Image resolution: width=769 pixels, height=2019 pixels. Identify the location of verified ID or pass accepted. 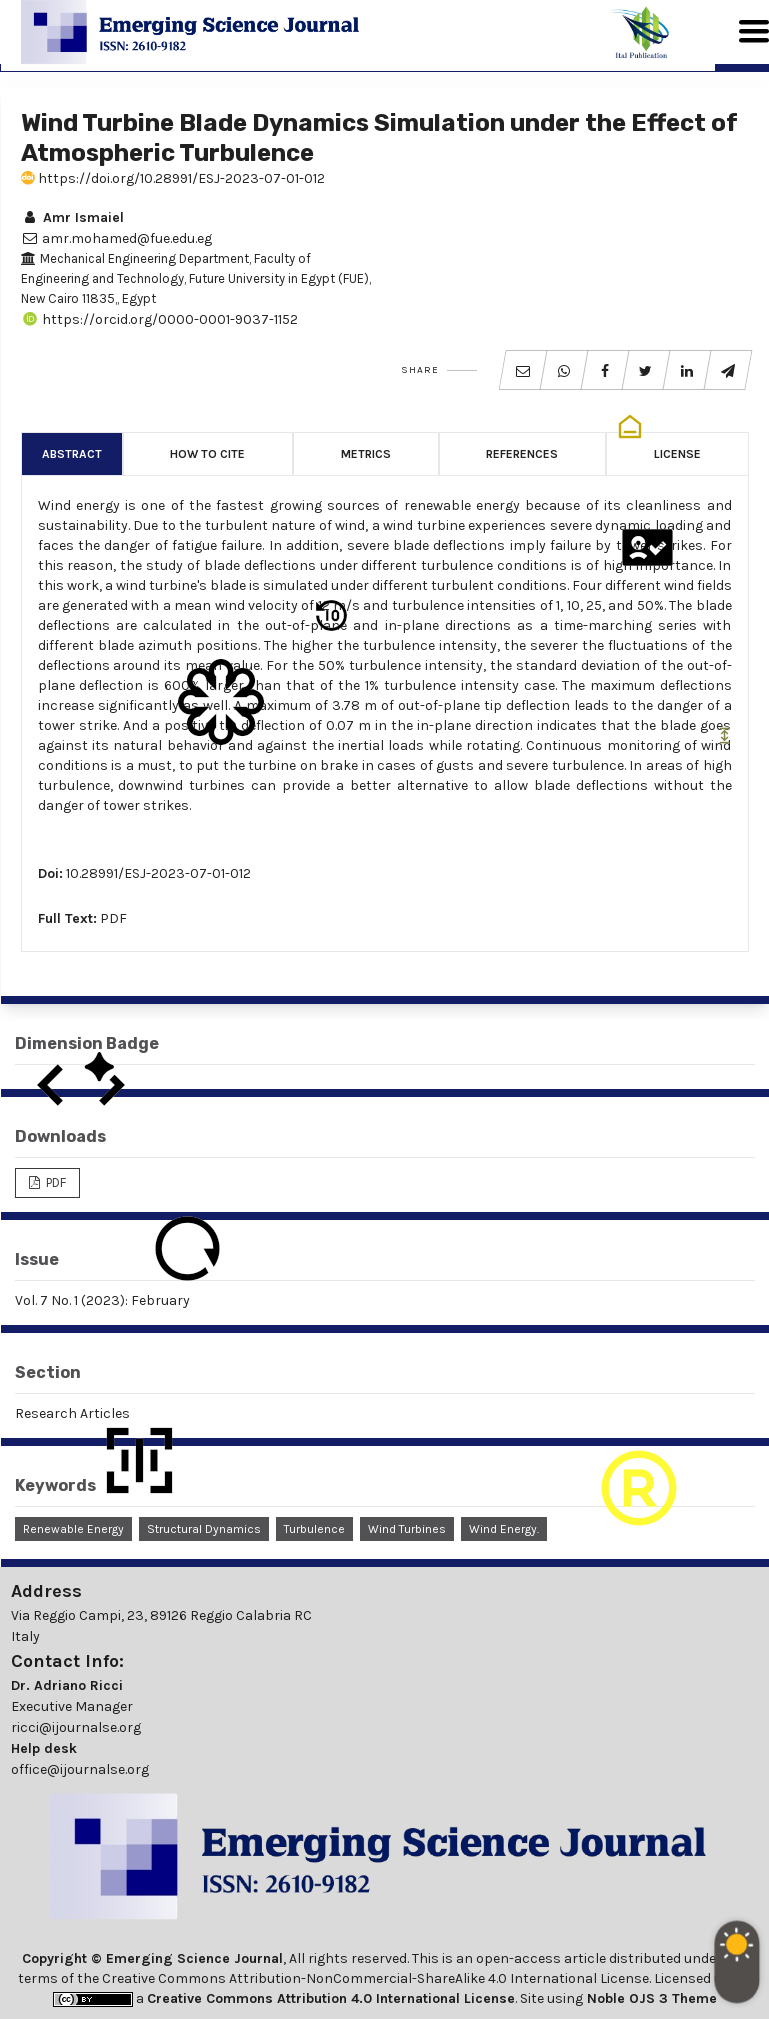
(647, 547).